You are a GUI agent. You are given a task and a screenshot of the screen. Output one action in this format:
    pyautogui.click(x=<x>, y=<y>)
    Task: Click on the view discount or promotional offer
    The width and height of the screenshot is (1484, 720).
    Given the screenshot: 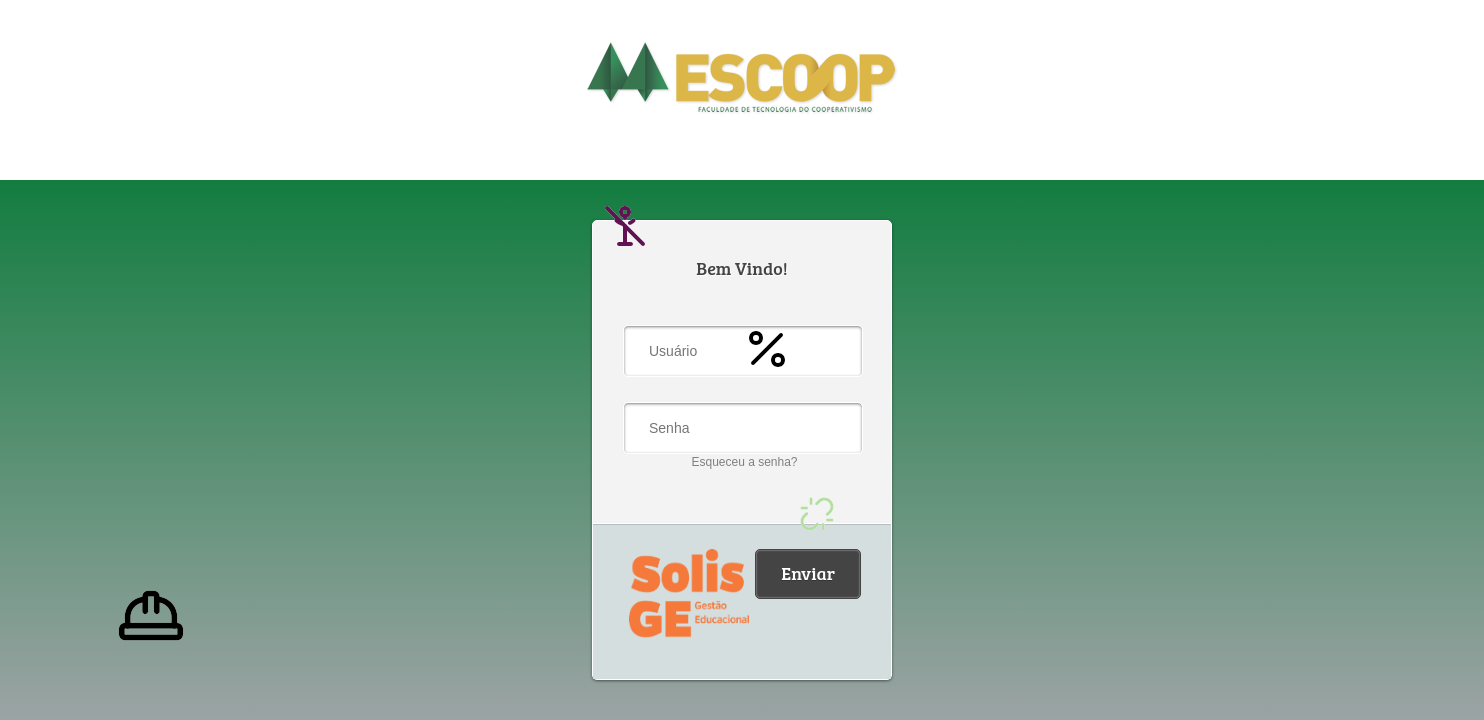 What is the action you would take?
    pyautogui.click(x=767, y=349)
    